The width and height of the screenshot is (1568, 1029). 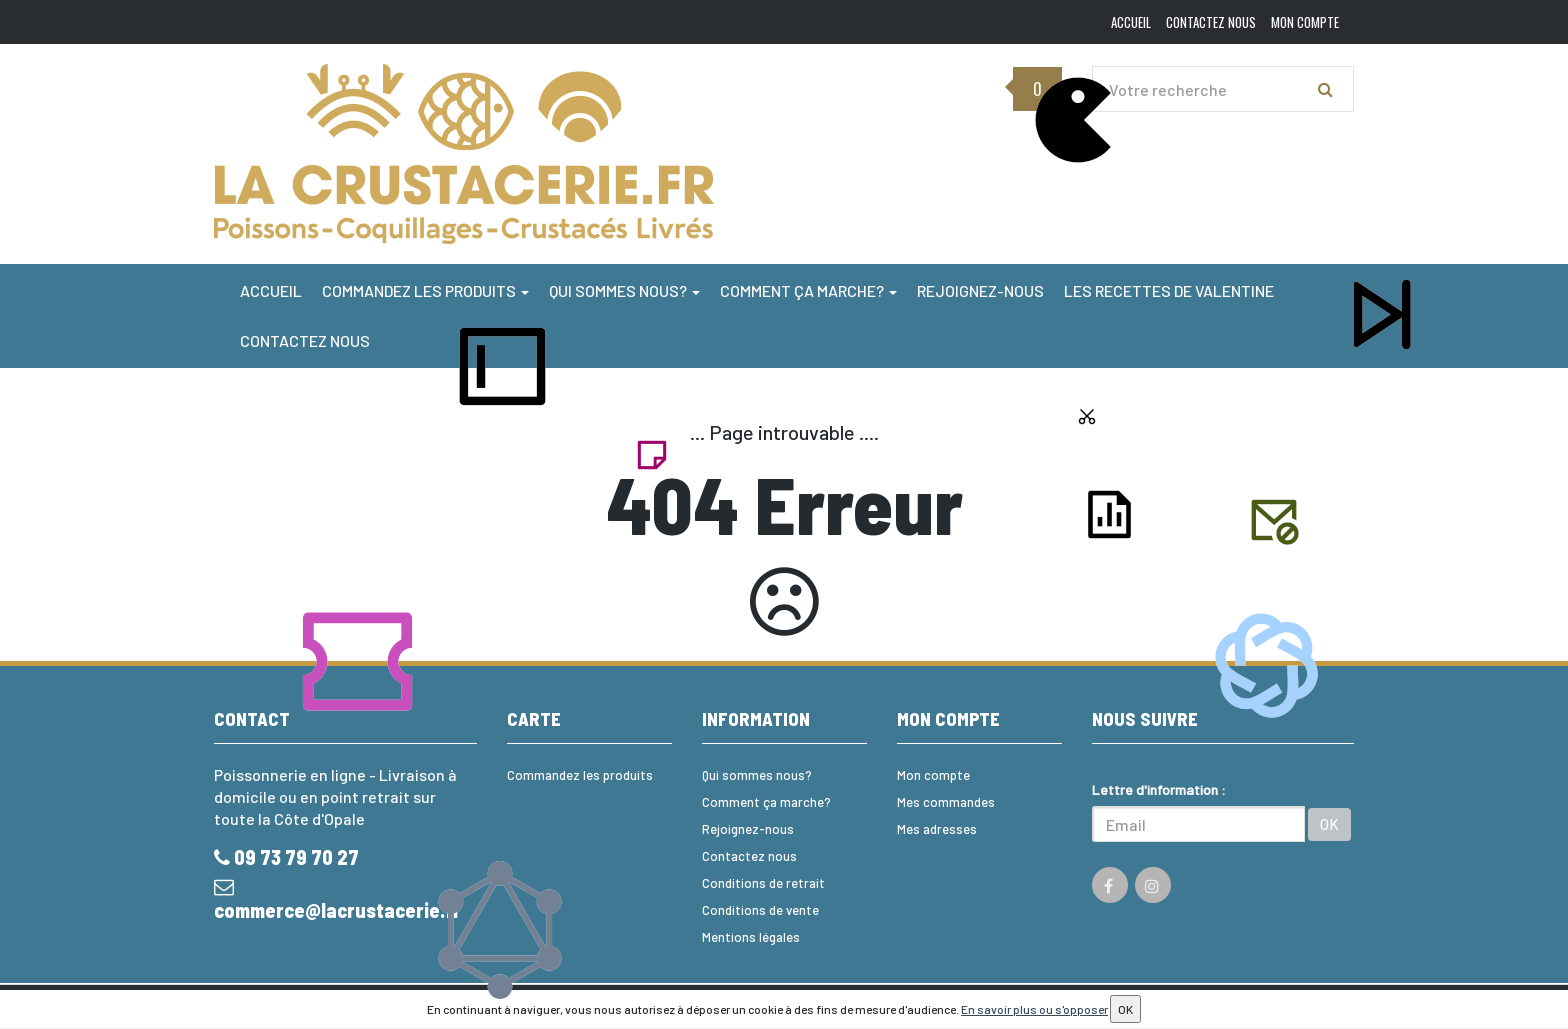 I want to click on switch to left sidebar layout, so click(x=502, y=366).